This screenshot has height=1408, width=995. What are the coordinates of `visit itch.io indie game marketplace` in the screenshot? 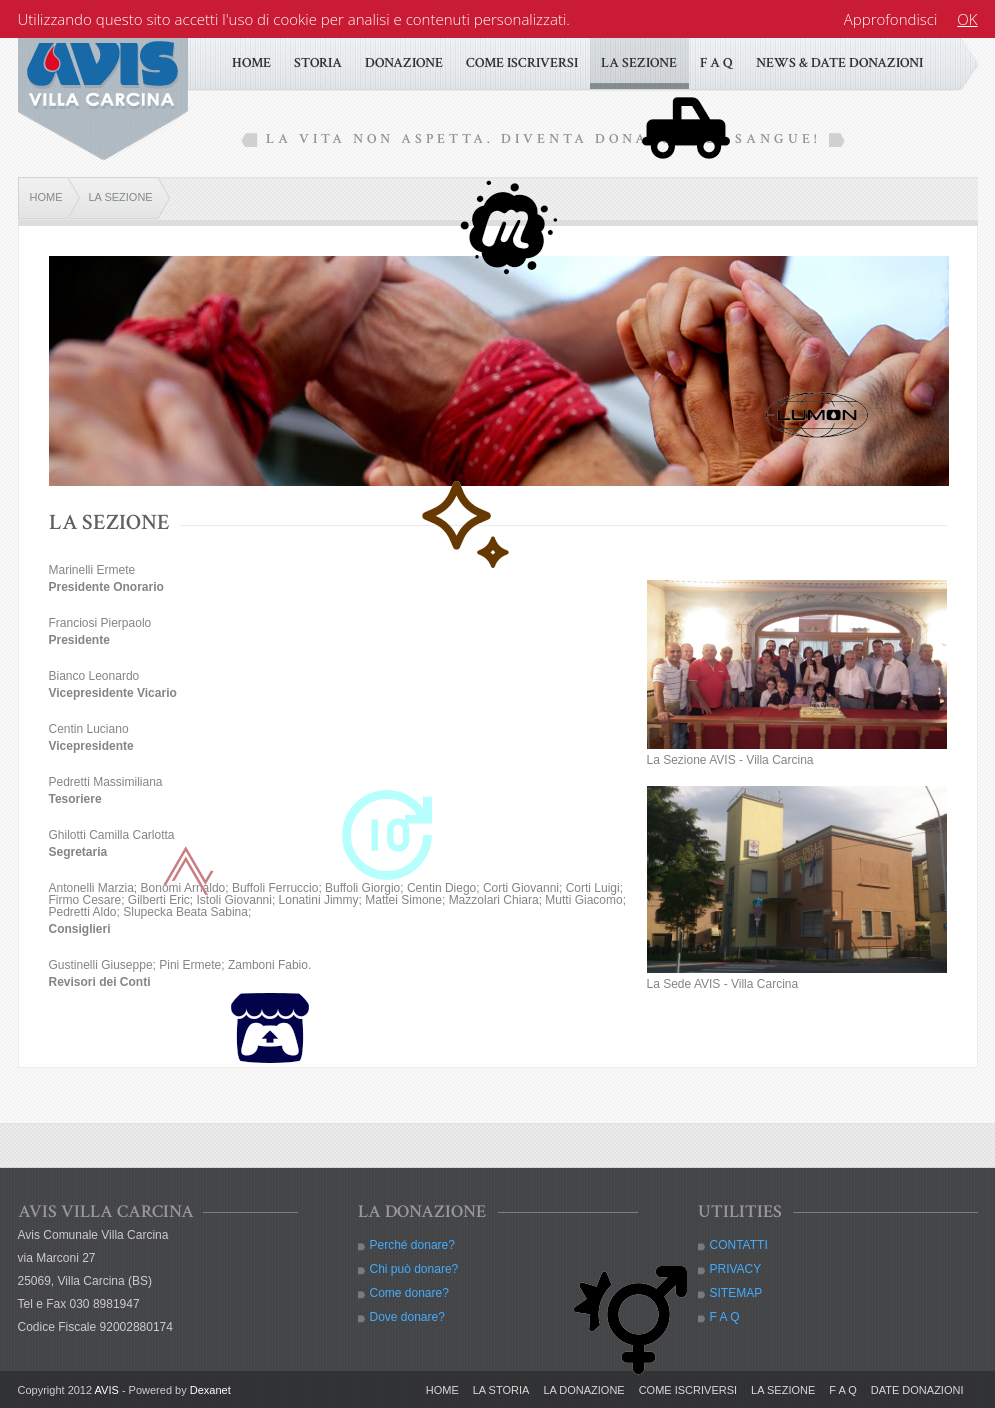 It's located at (270, 1028).